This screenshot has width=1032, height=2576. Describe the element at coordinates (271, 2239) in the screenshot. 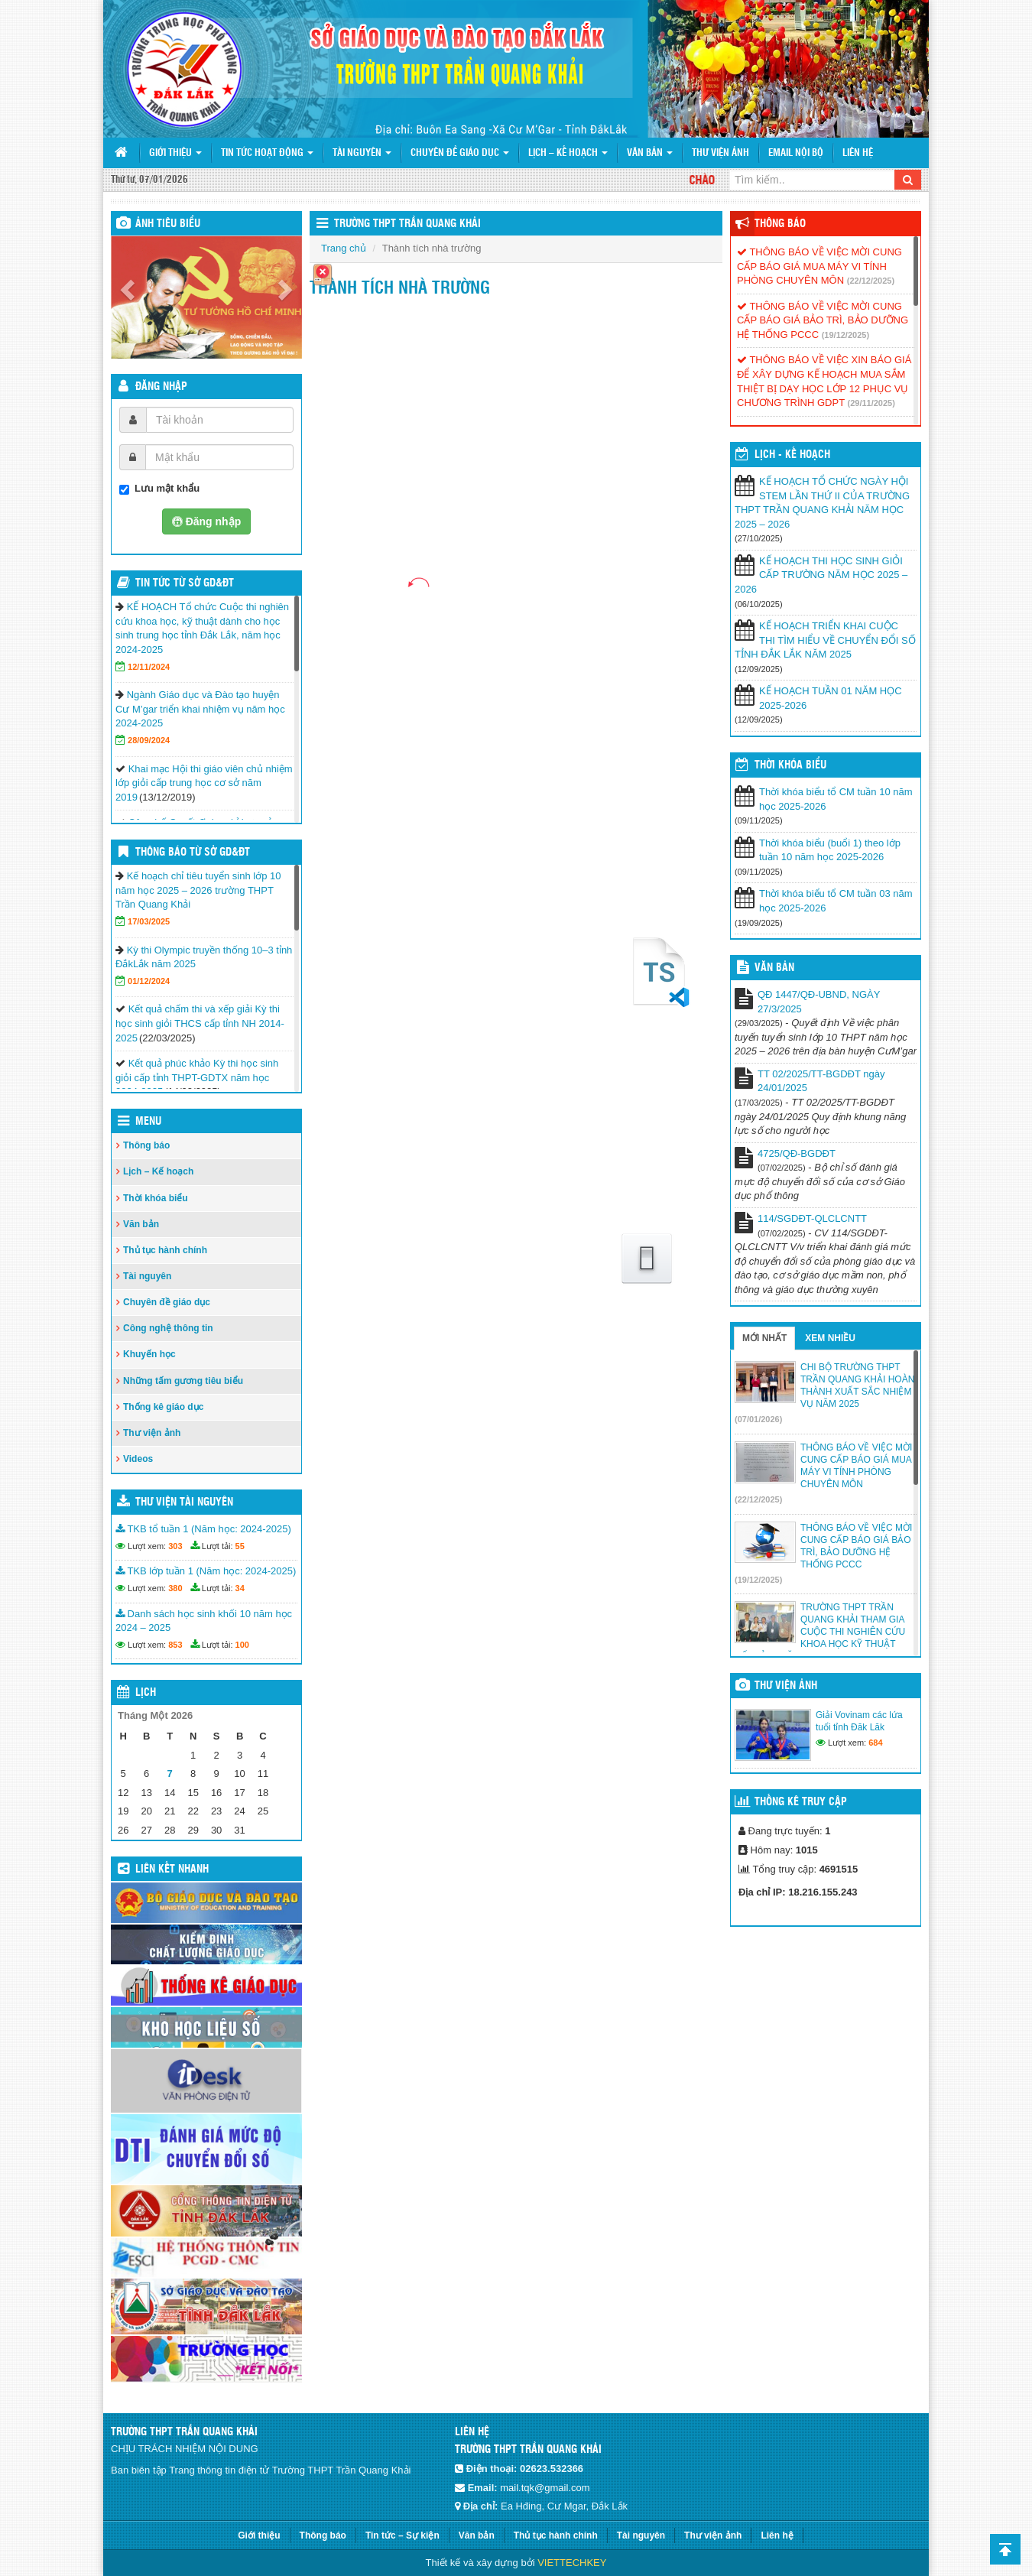

I see `beats wireless earbuds device icon` at that location.